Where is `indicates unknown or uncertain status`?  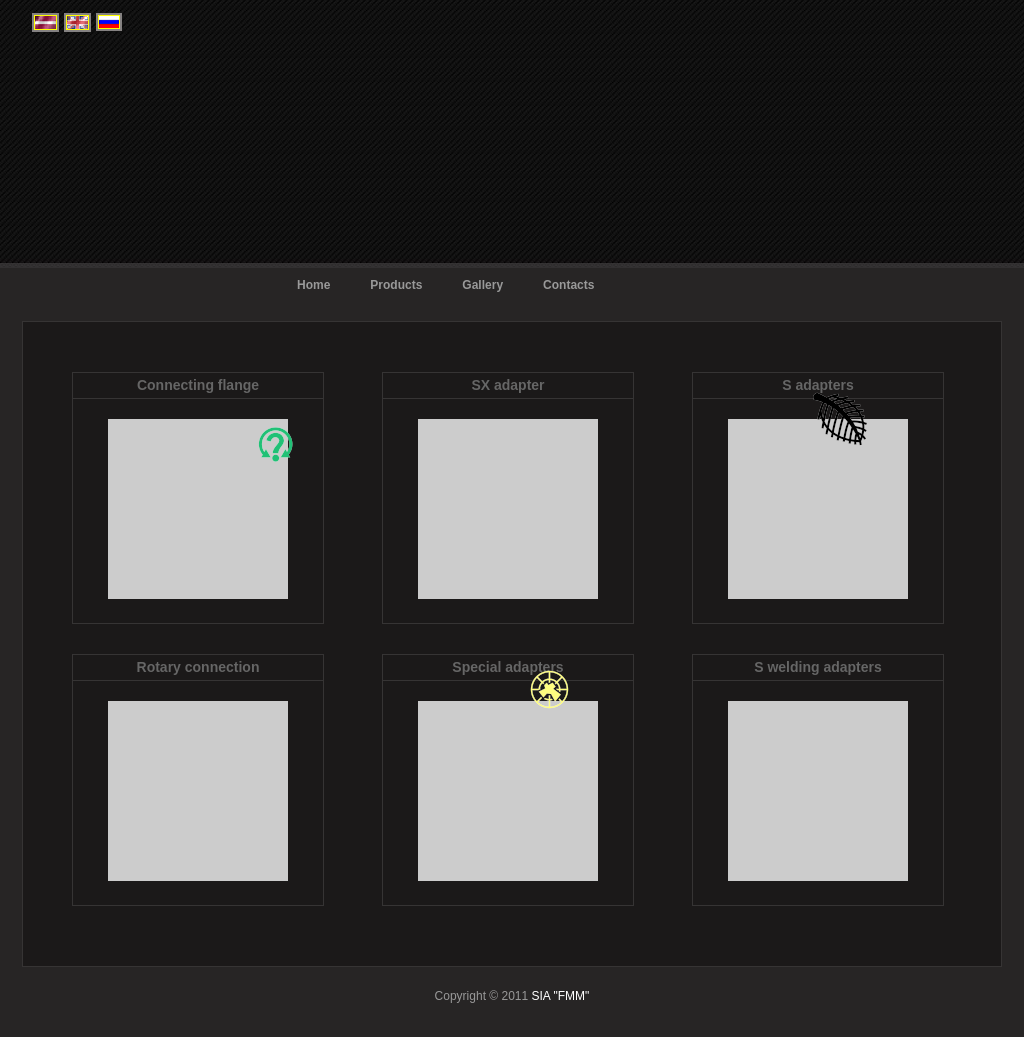 indicates unknown or uncertain status is located at coordinates (275, 444).